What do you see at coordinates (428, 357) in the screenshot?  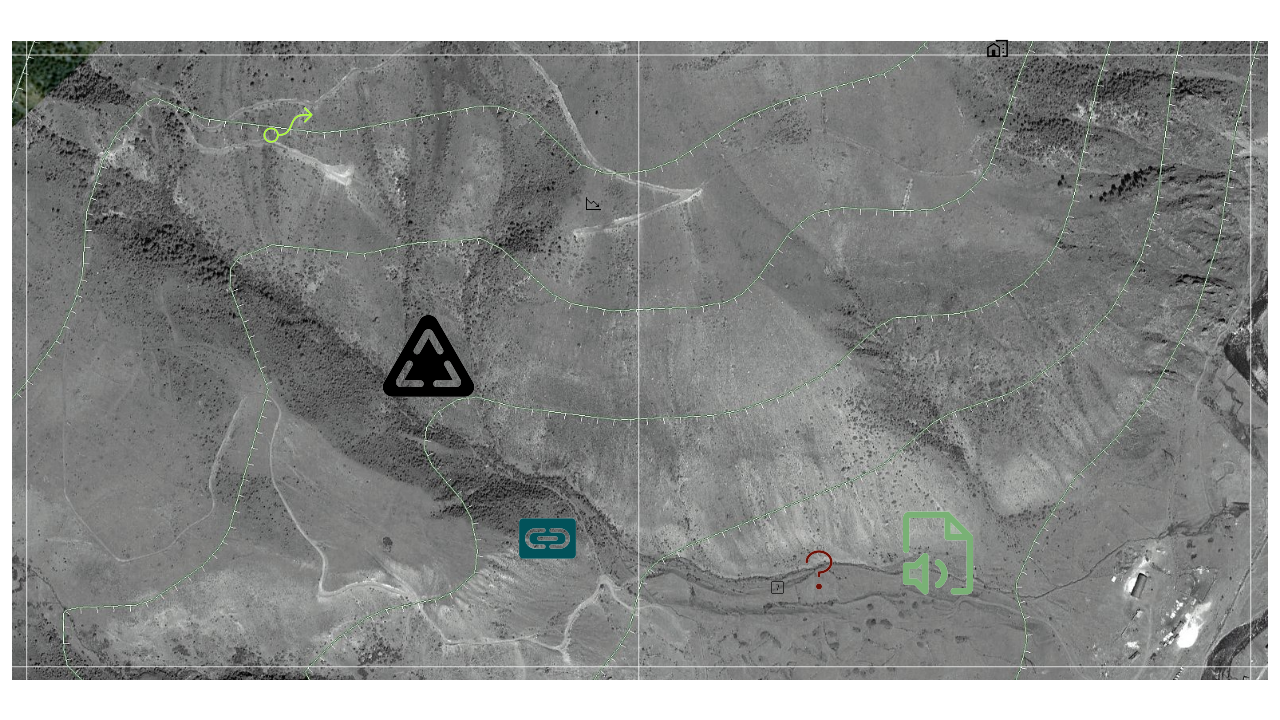 I see `indicates a recycling or reuse process` at bounding box center [428, 357].